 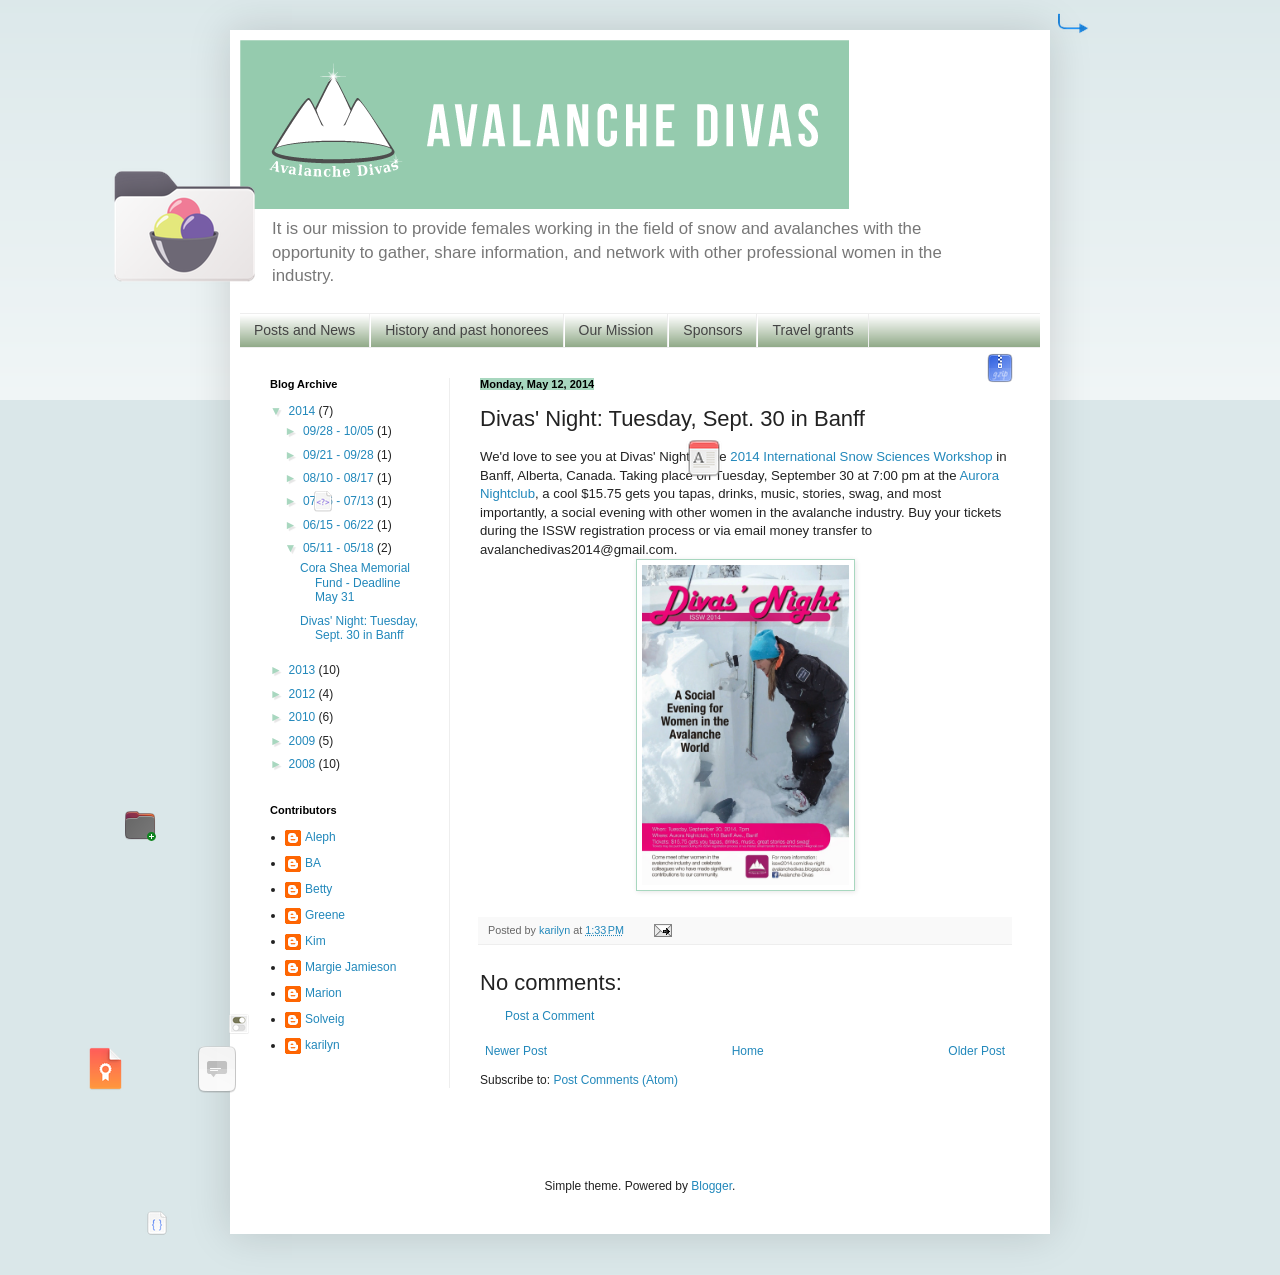 I want to click on a SAMI subtitle or caption file, so click(x=217, y=1069).